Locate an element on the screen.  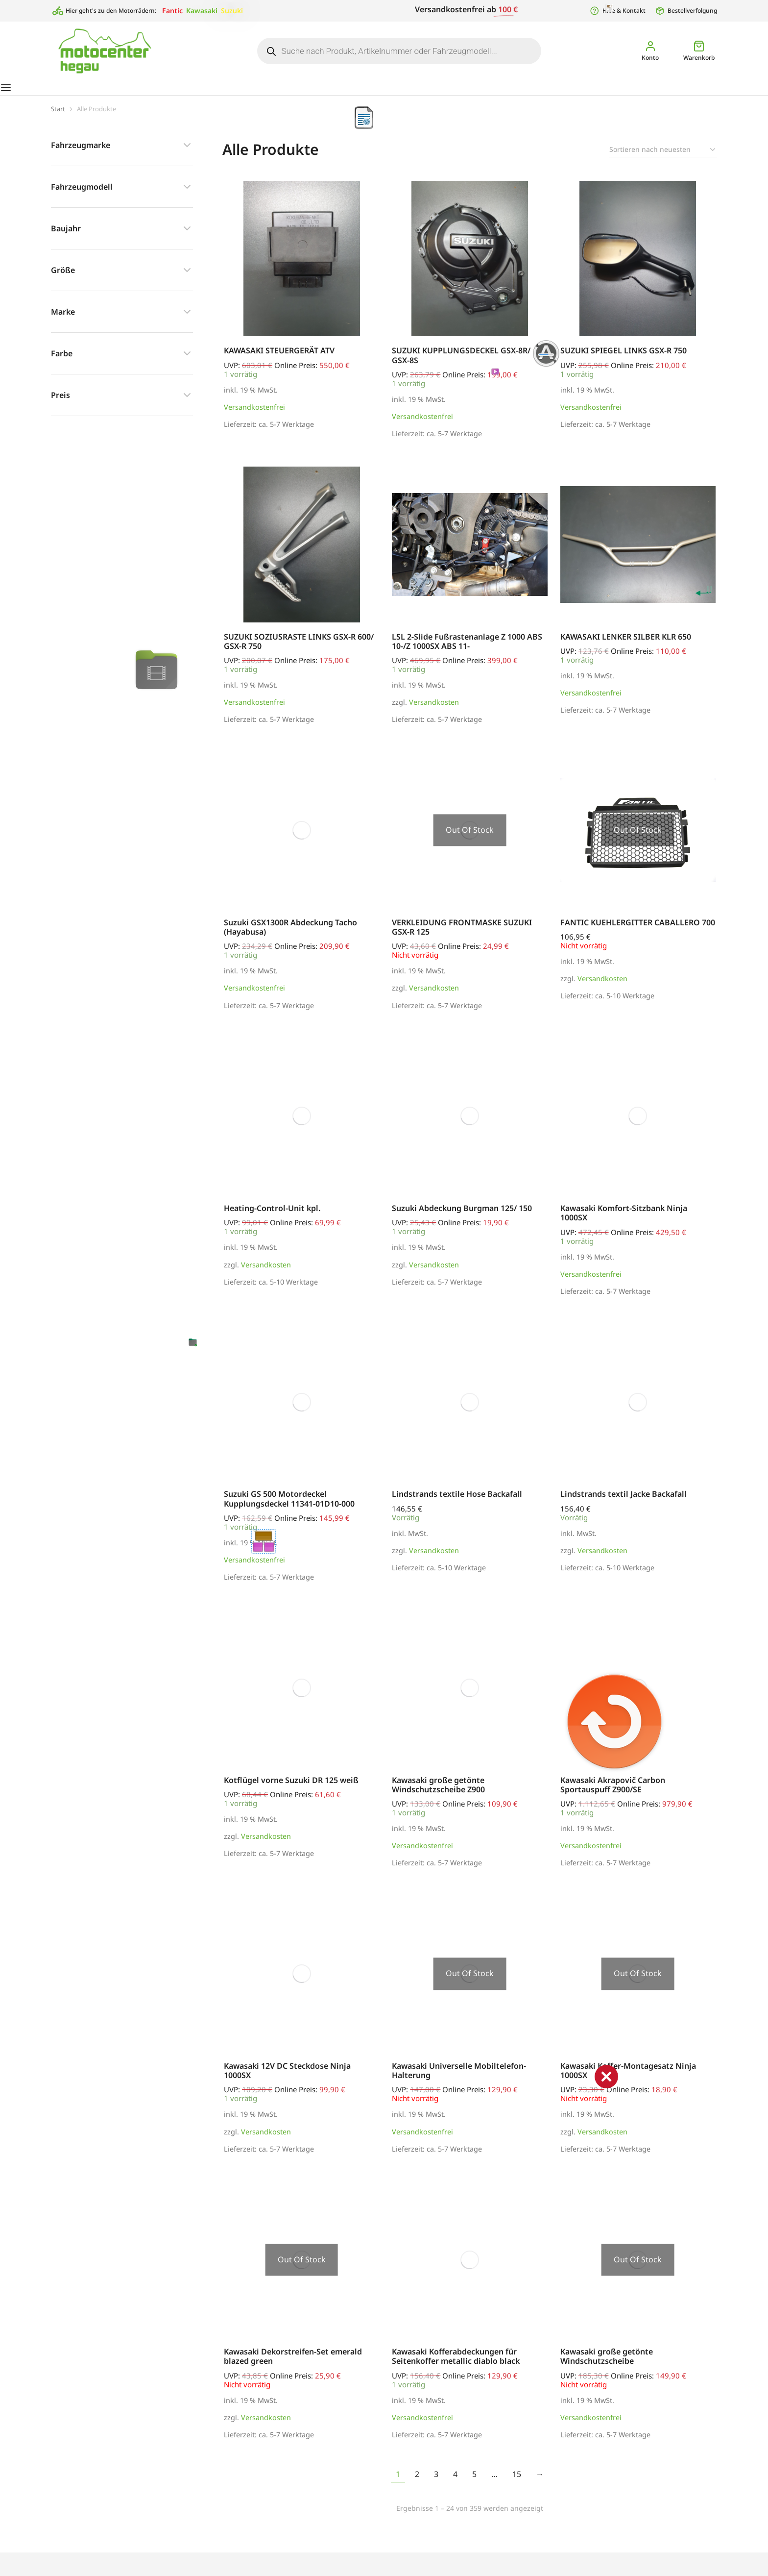
open your videos folder is located at coordinates (156, 669).